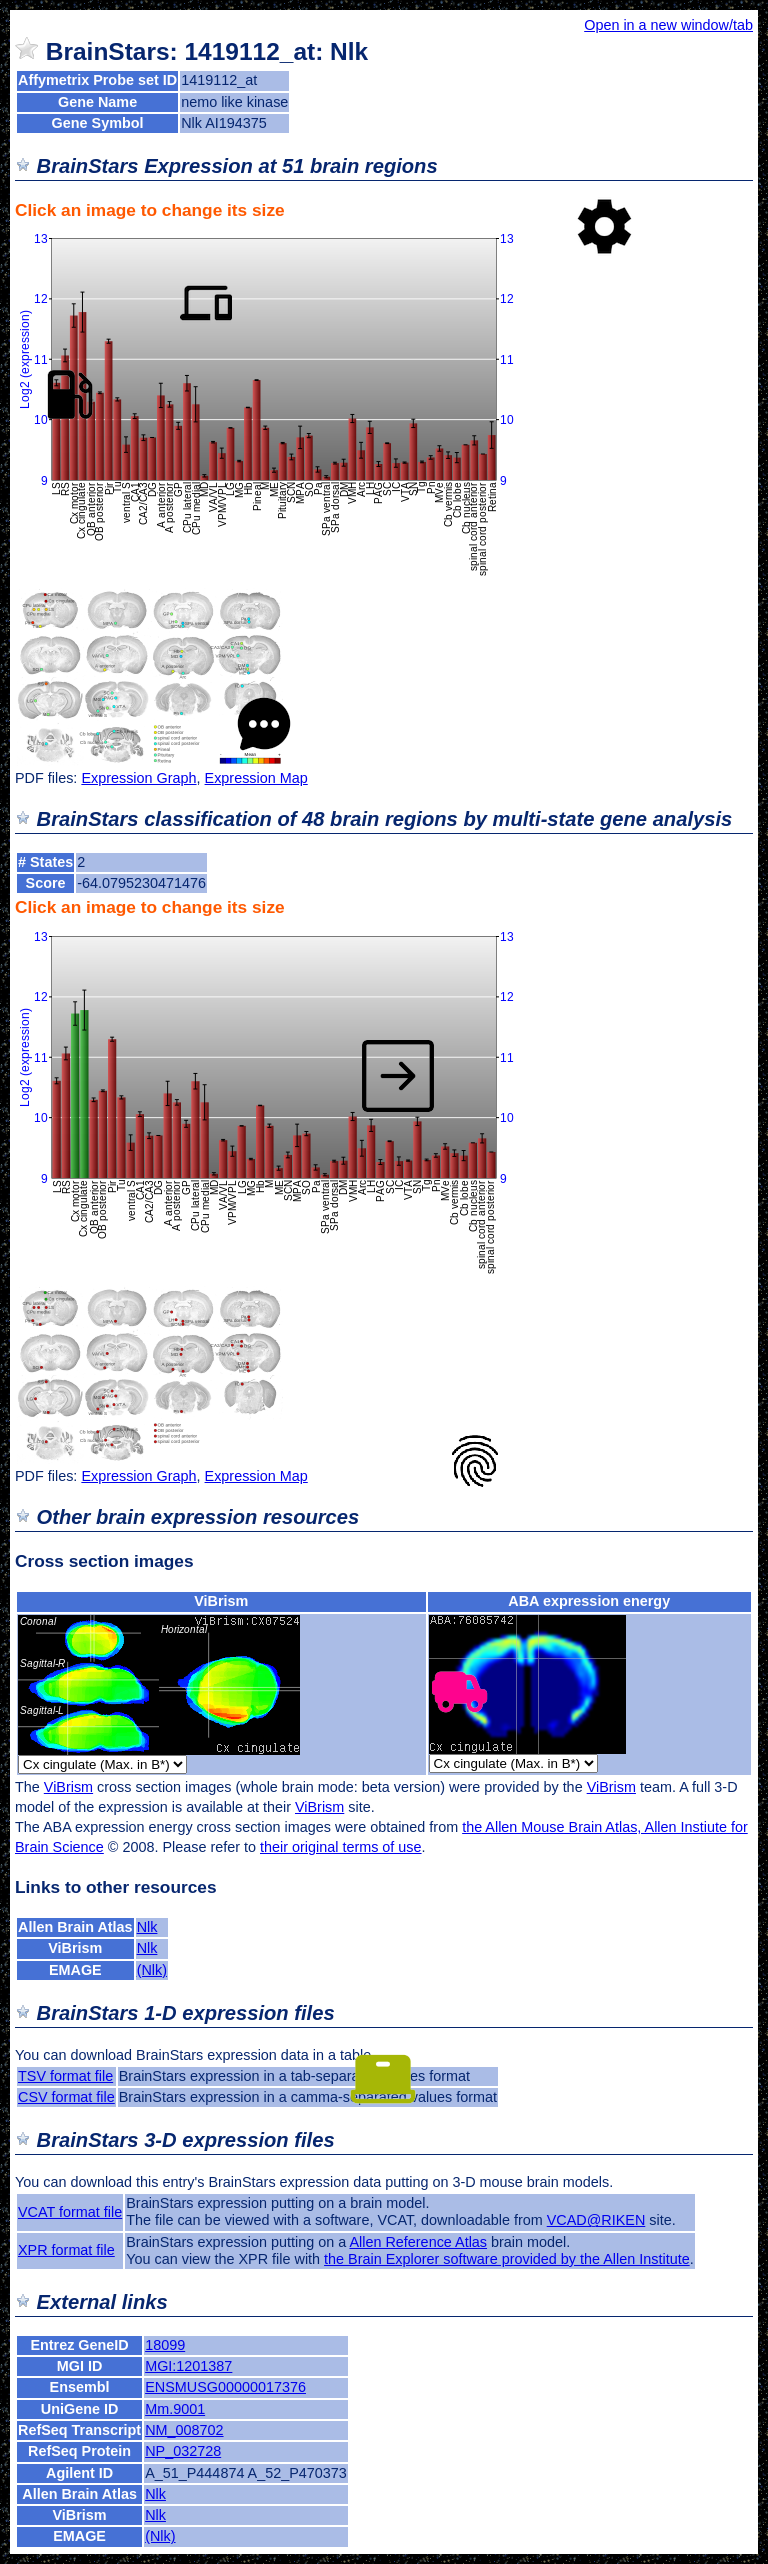  What do you see at coordinates (69, 394) in the screenshot?
I see `find nearby gas stations` at bounding box center [69, 394].